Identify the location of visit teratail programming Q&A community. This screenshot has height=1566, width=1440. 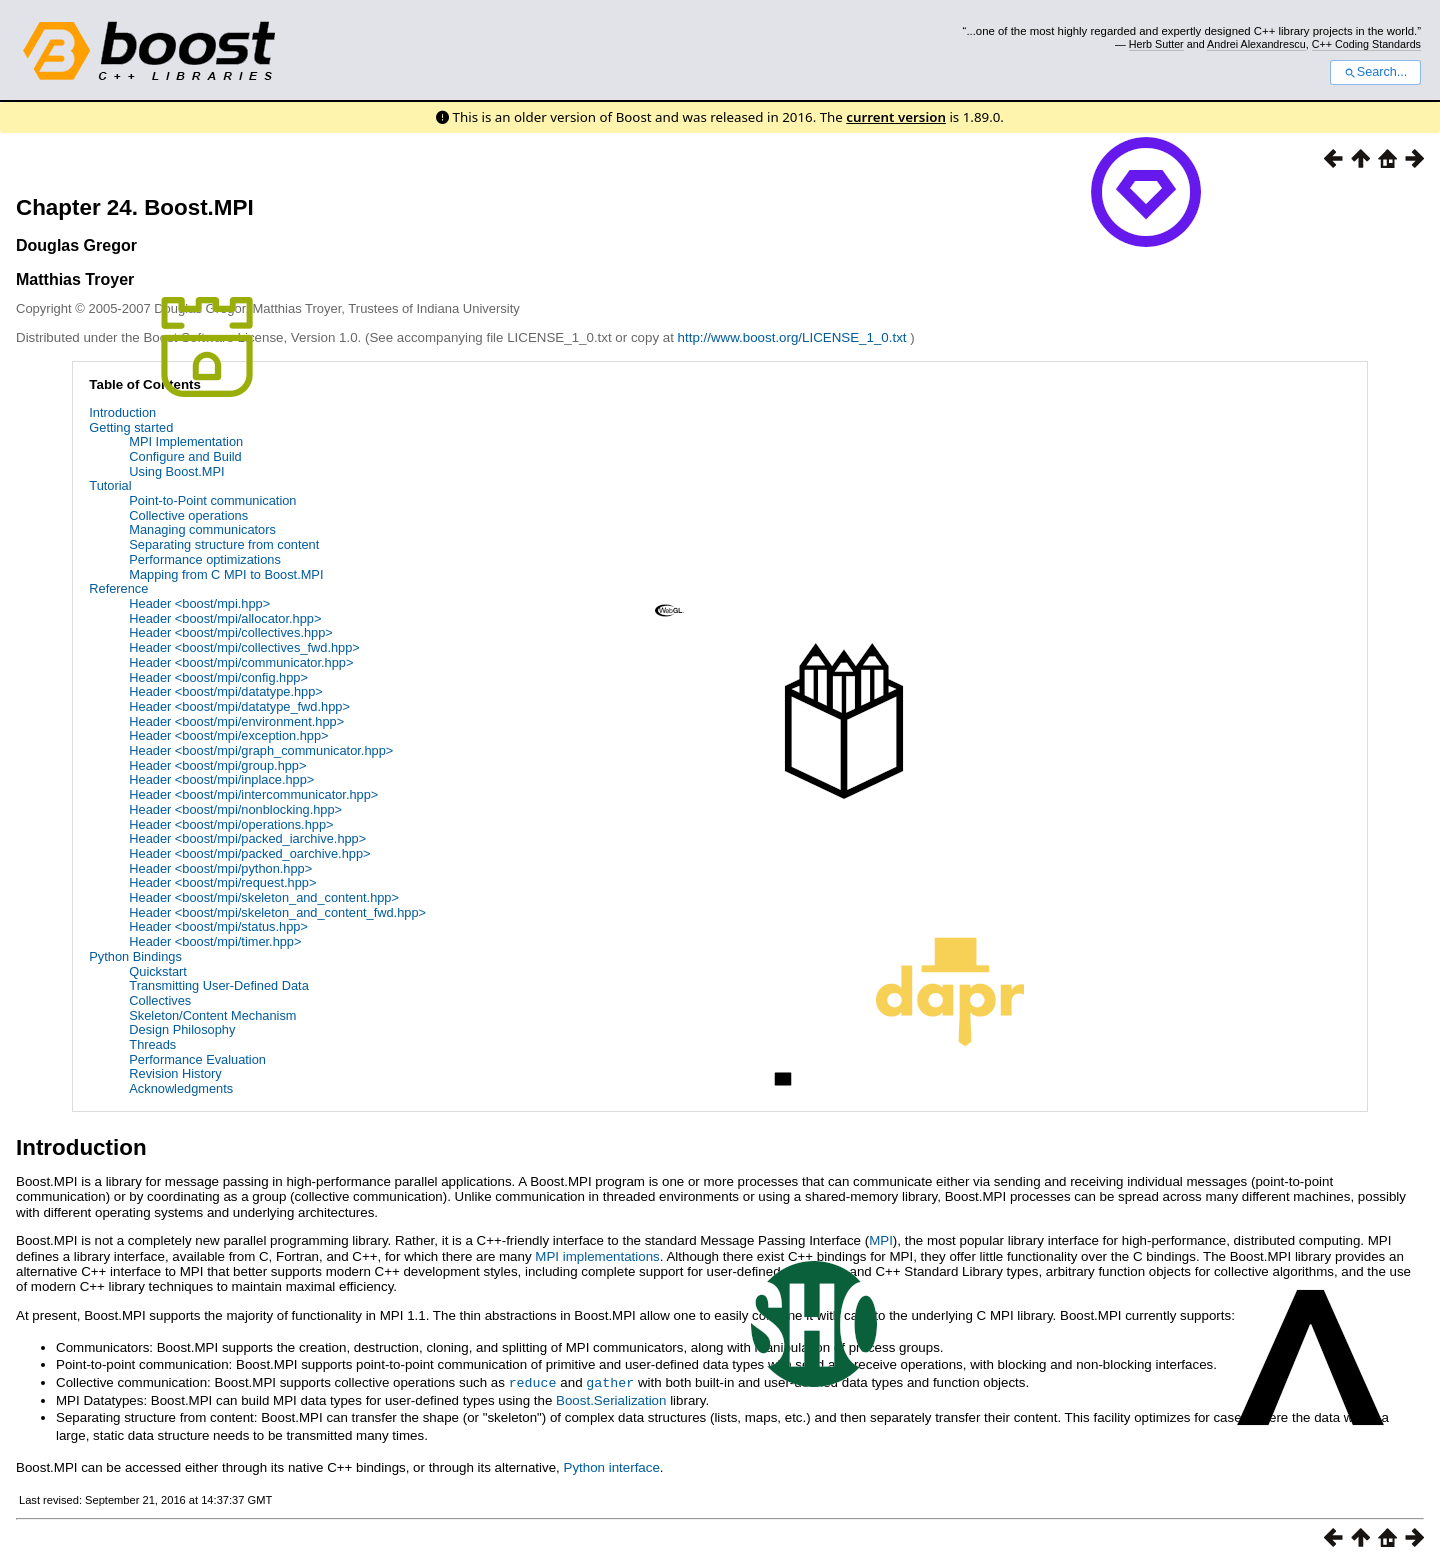
(1310, 1357).